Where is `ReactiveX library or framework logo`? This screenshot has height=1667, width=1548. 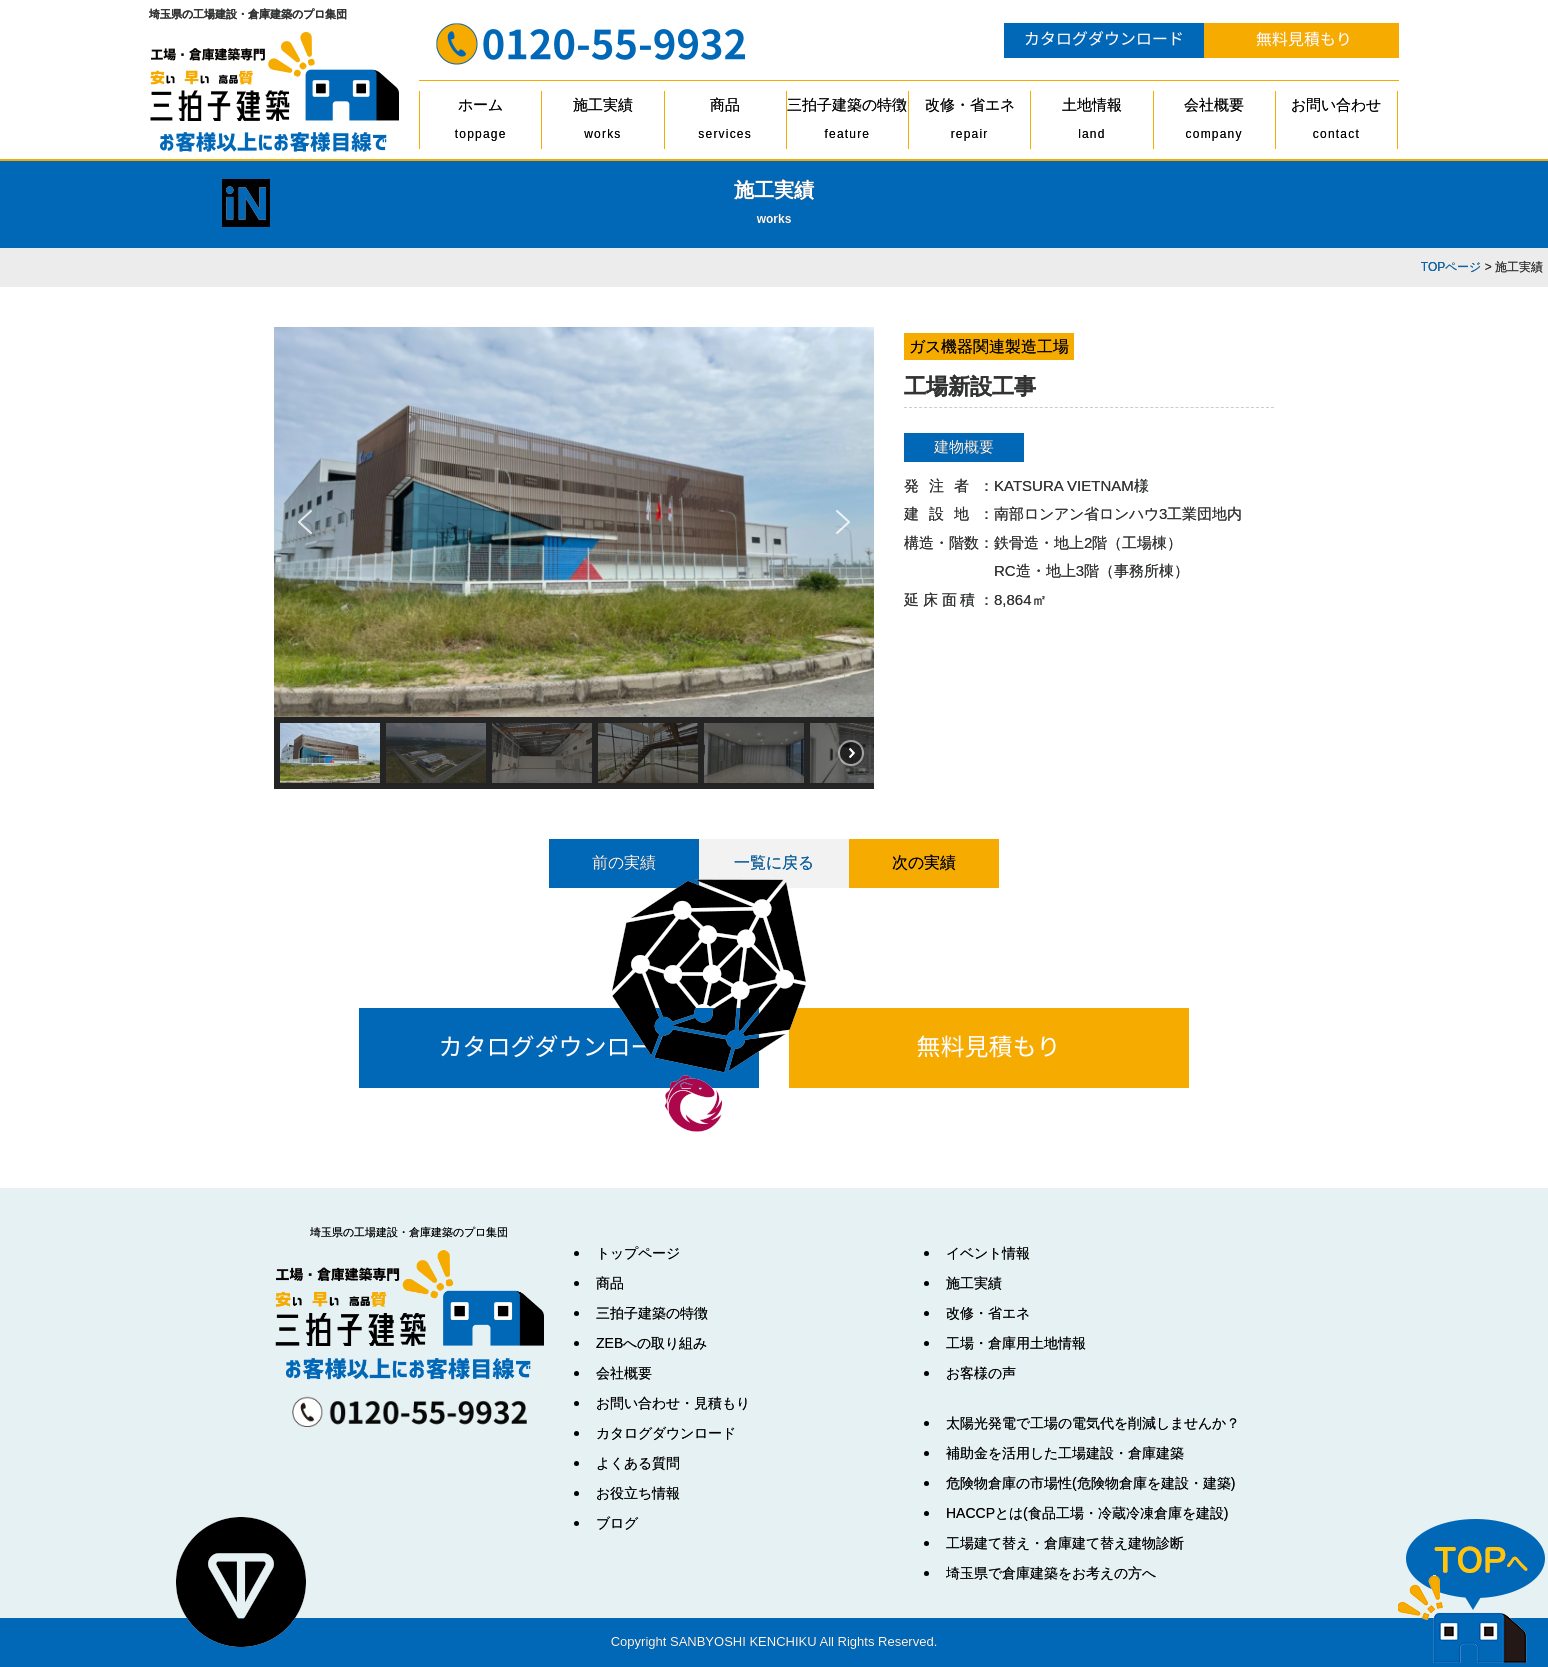
ReactiveX library or framework logo is located at coordinates (693, 1103).